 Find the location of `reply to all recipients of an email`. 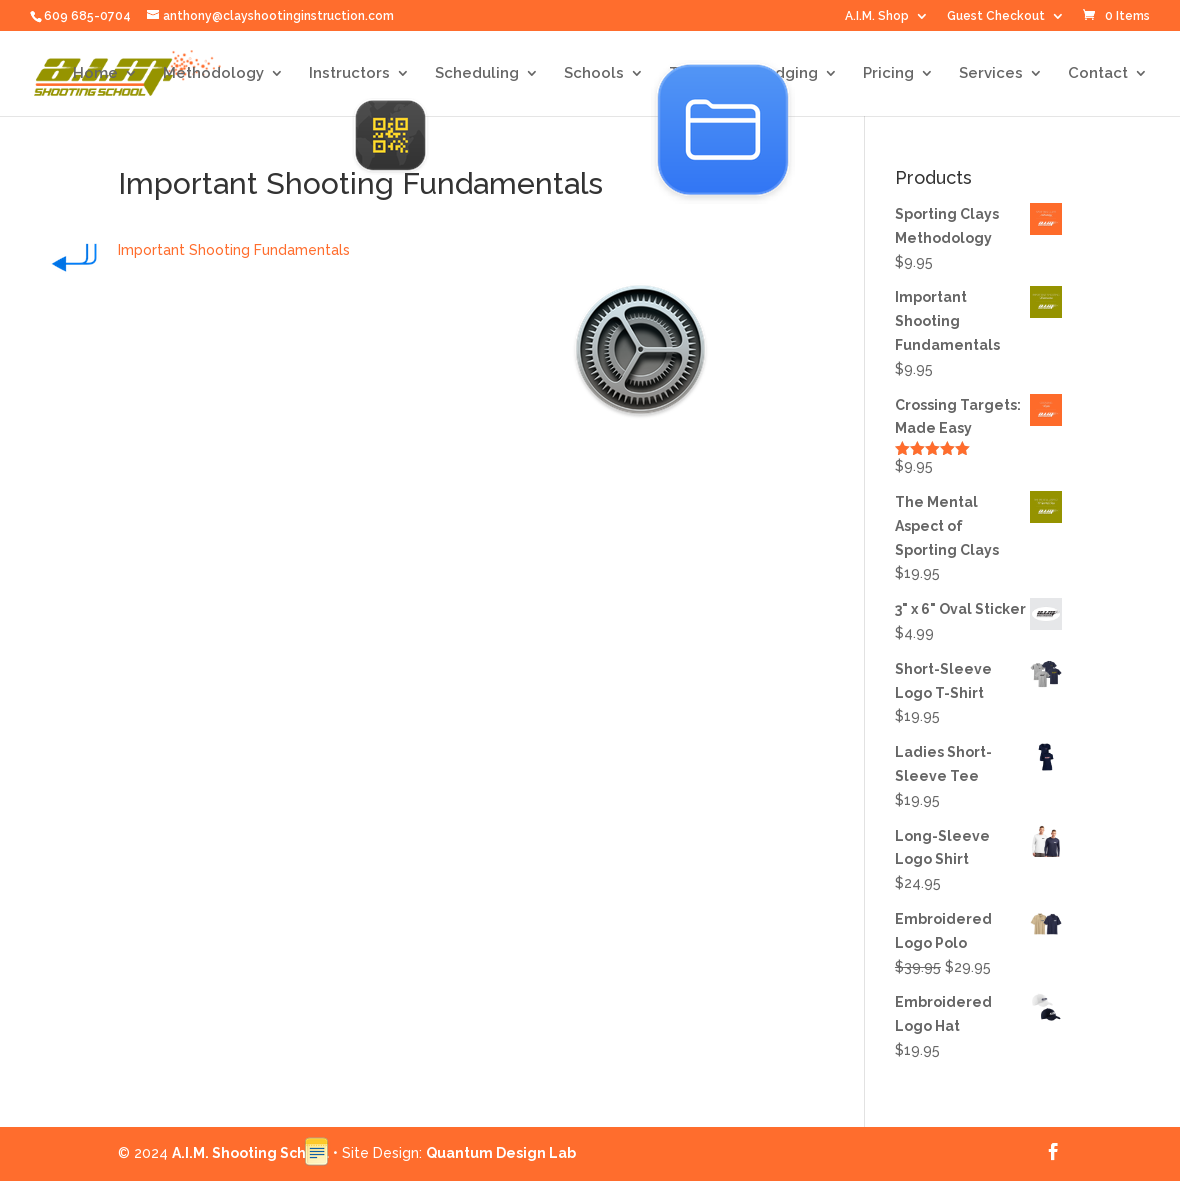

reply to all recipients of an email is located at coordinates (73, 257).